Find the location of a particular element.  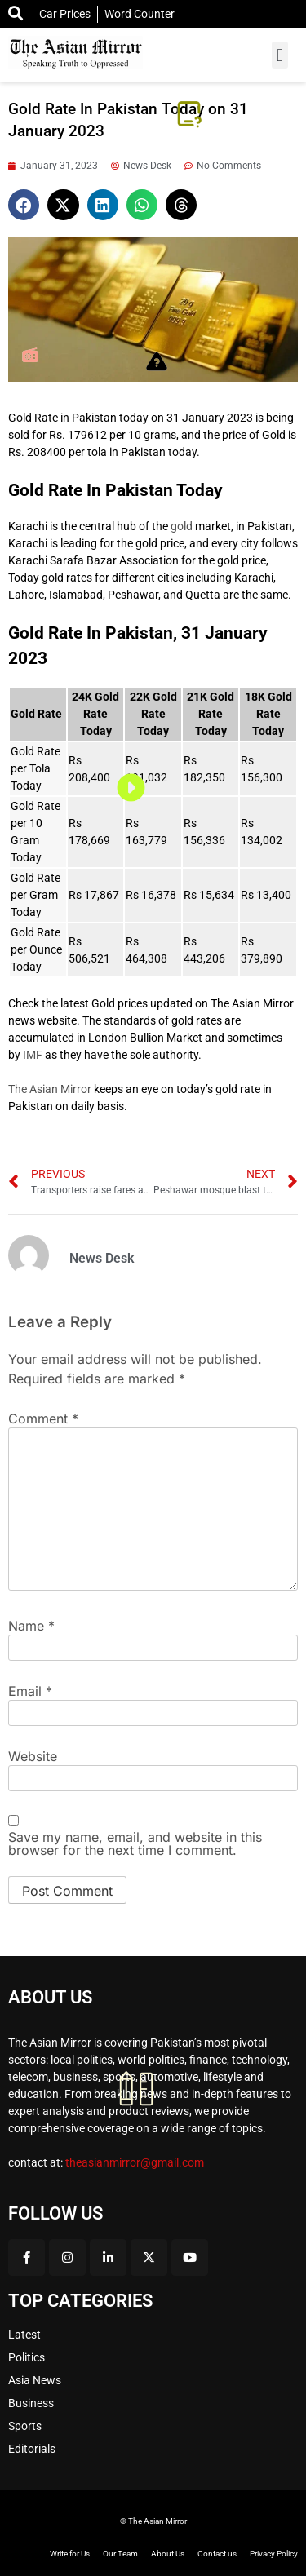

iPad help or troubleshooting is located at coordinates (188, 113).